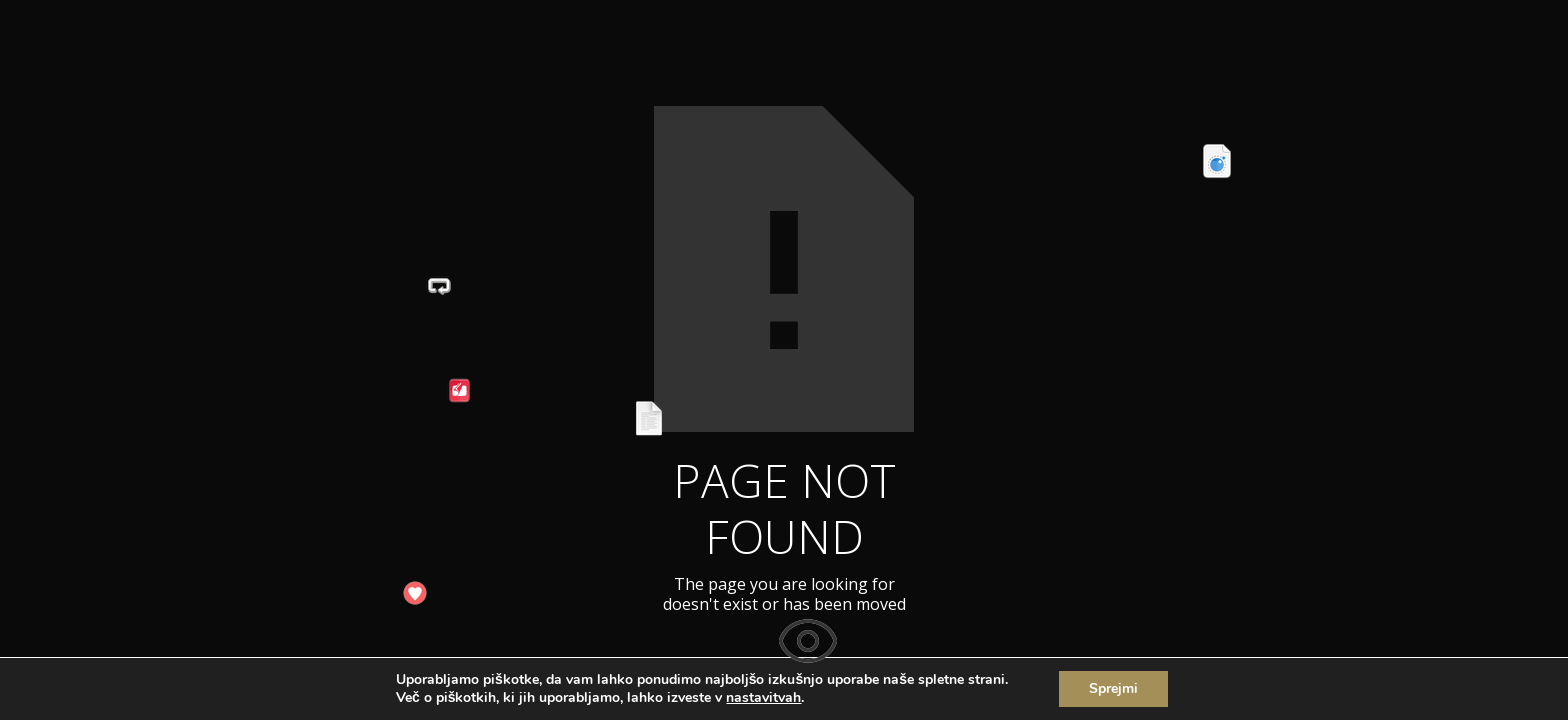  I want to click on a text document file preview, so click(649, 419).